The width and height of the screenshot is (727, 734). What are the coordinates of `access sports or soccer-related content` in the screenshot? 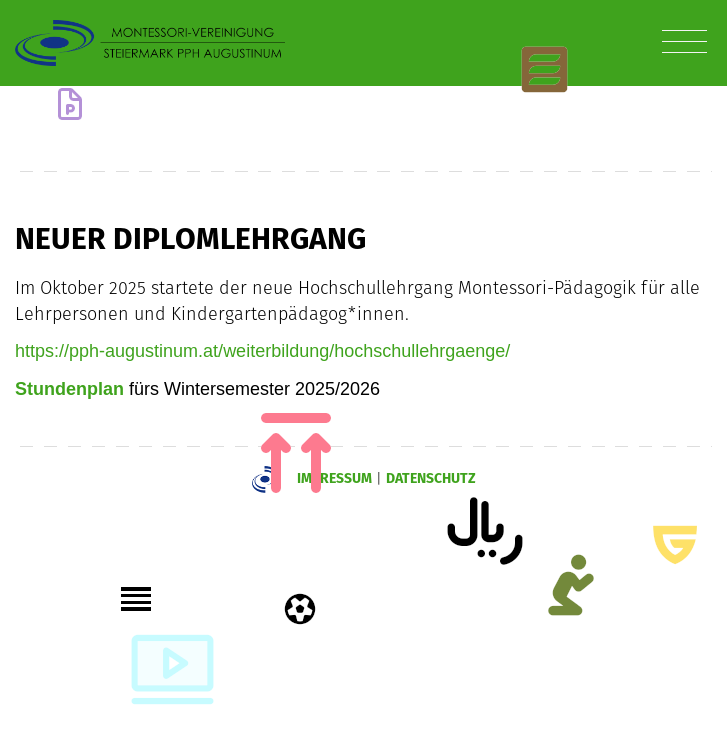 It's located at (300, 609).